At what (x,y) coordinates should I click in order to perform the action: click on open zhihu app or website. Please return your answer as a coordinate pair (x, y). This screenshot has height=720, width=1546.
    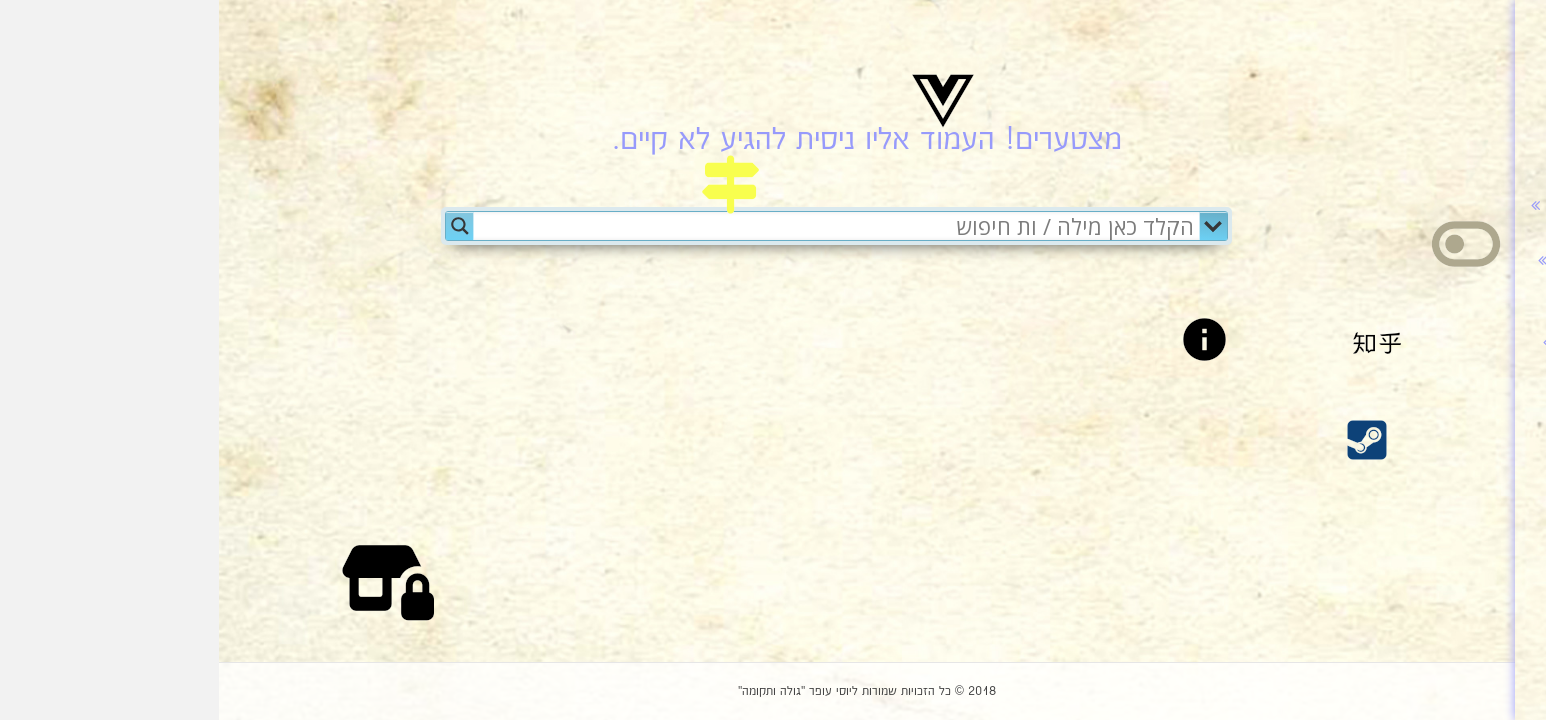
    Looking at the image, I should click on (1377, 343).